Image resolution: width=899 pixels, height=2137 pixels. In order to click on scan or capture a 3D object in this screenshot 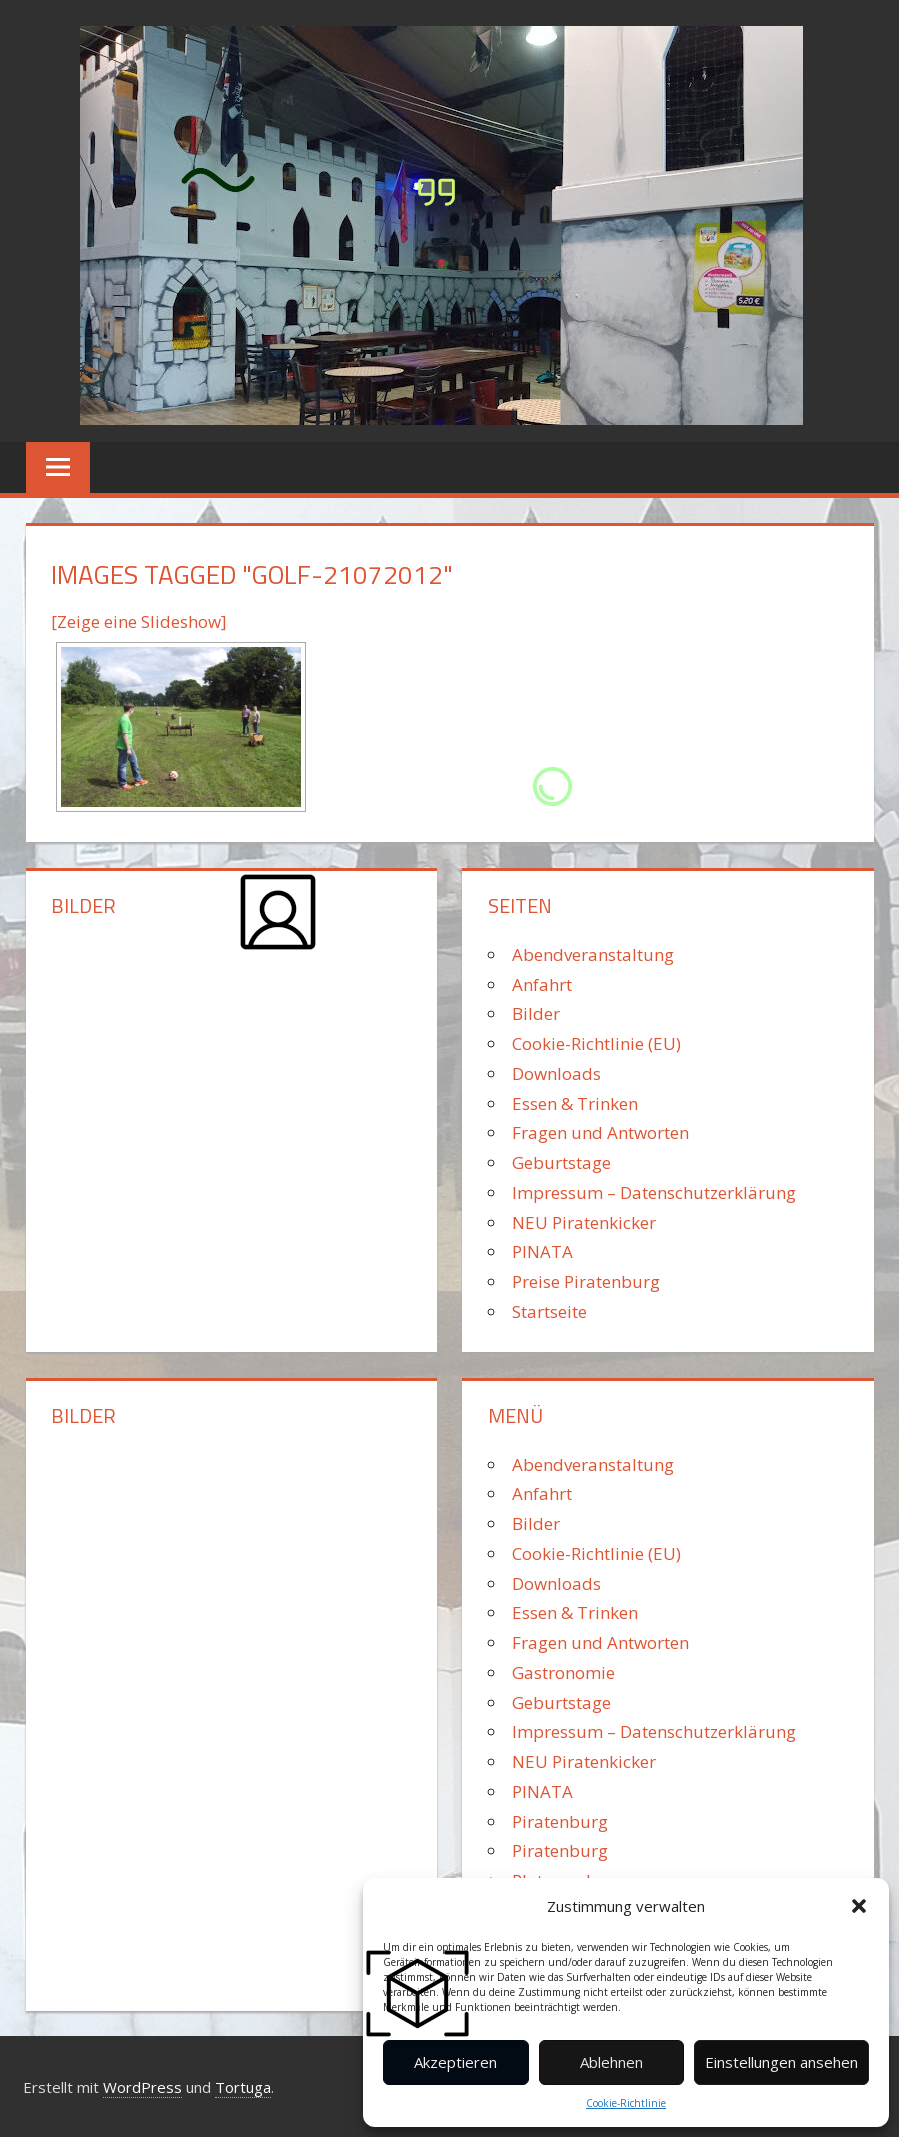, I will do `click(417, 1993)`.